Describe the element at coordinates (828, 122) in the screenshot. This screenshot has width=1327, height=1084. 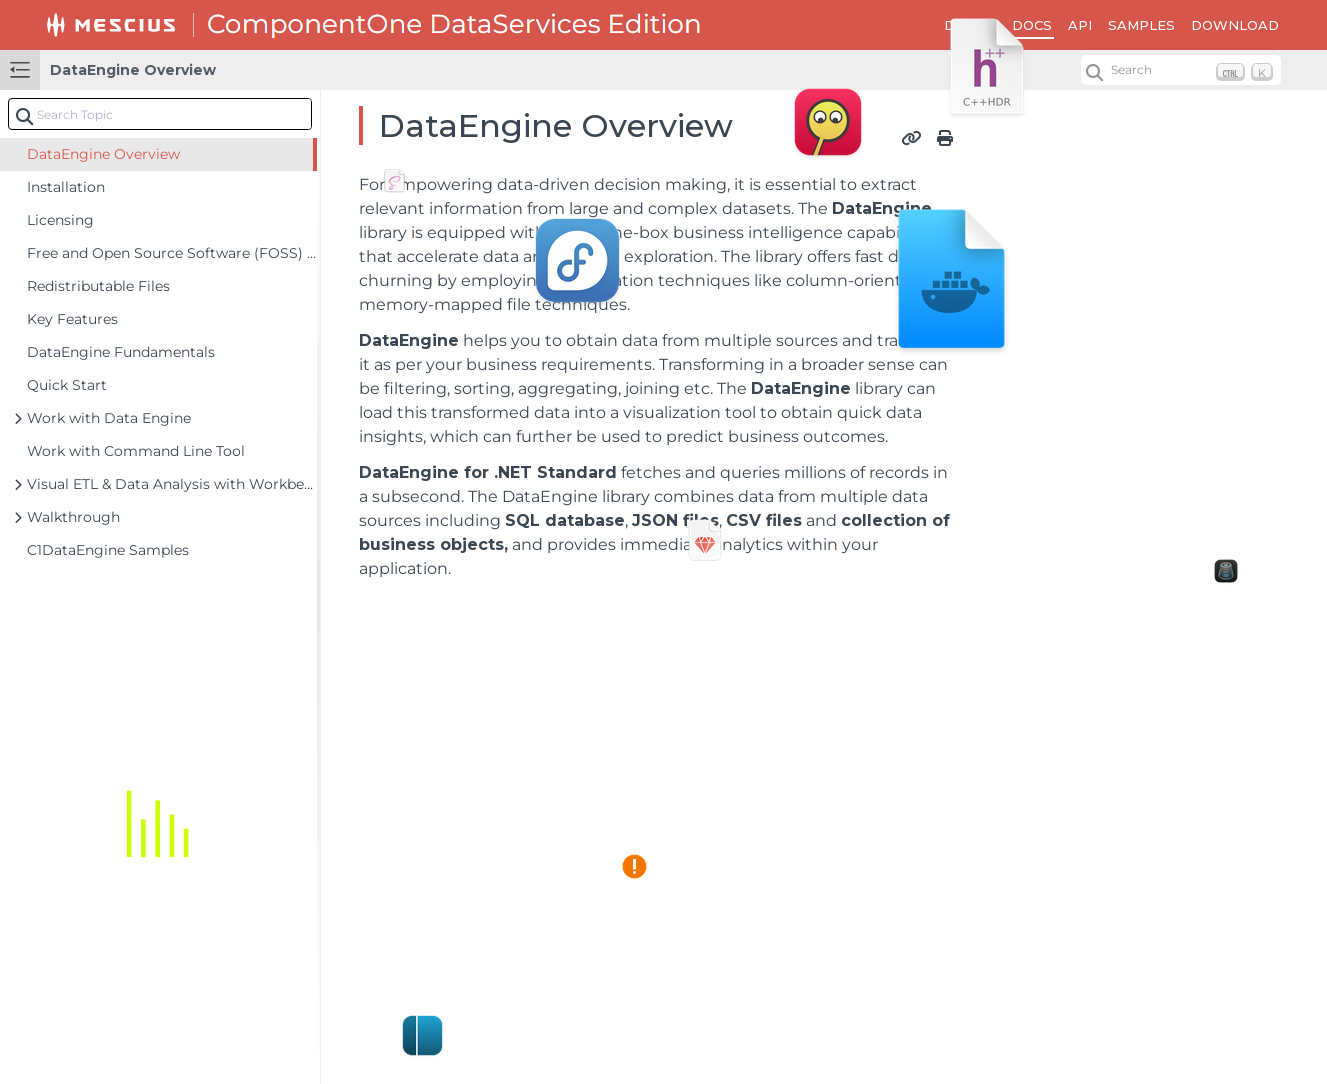
I see `launch i2pd anonymous network router` at that location.